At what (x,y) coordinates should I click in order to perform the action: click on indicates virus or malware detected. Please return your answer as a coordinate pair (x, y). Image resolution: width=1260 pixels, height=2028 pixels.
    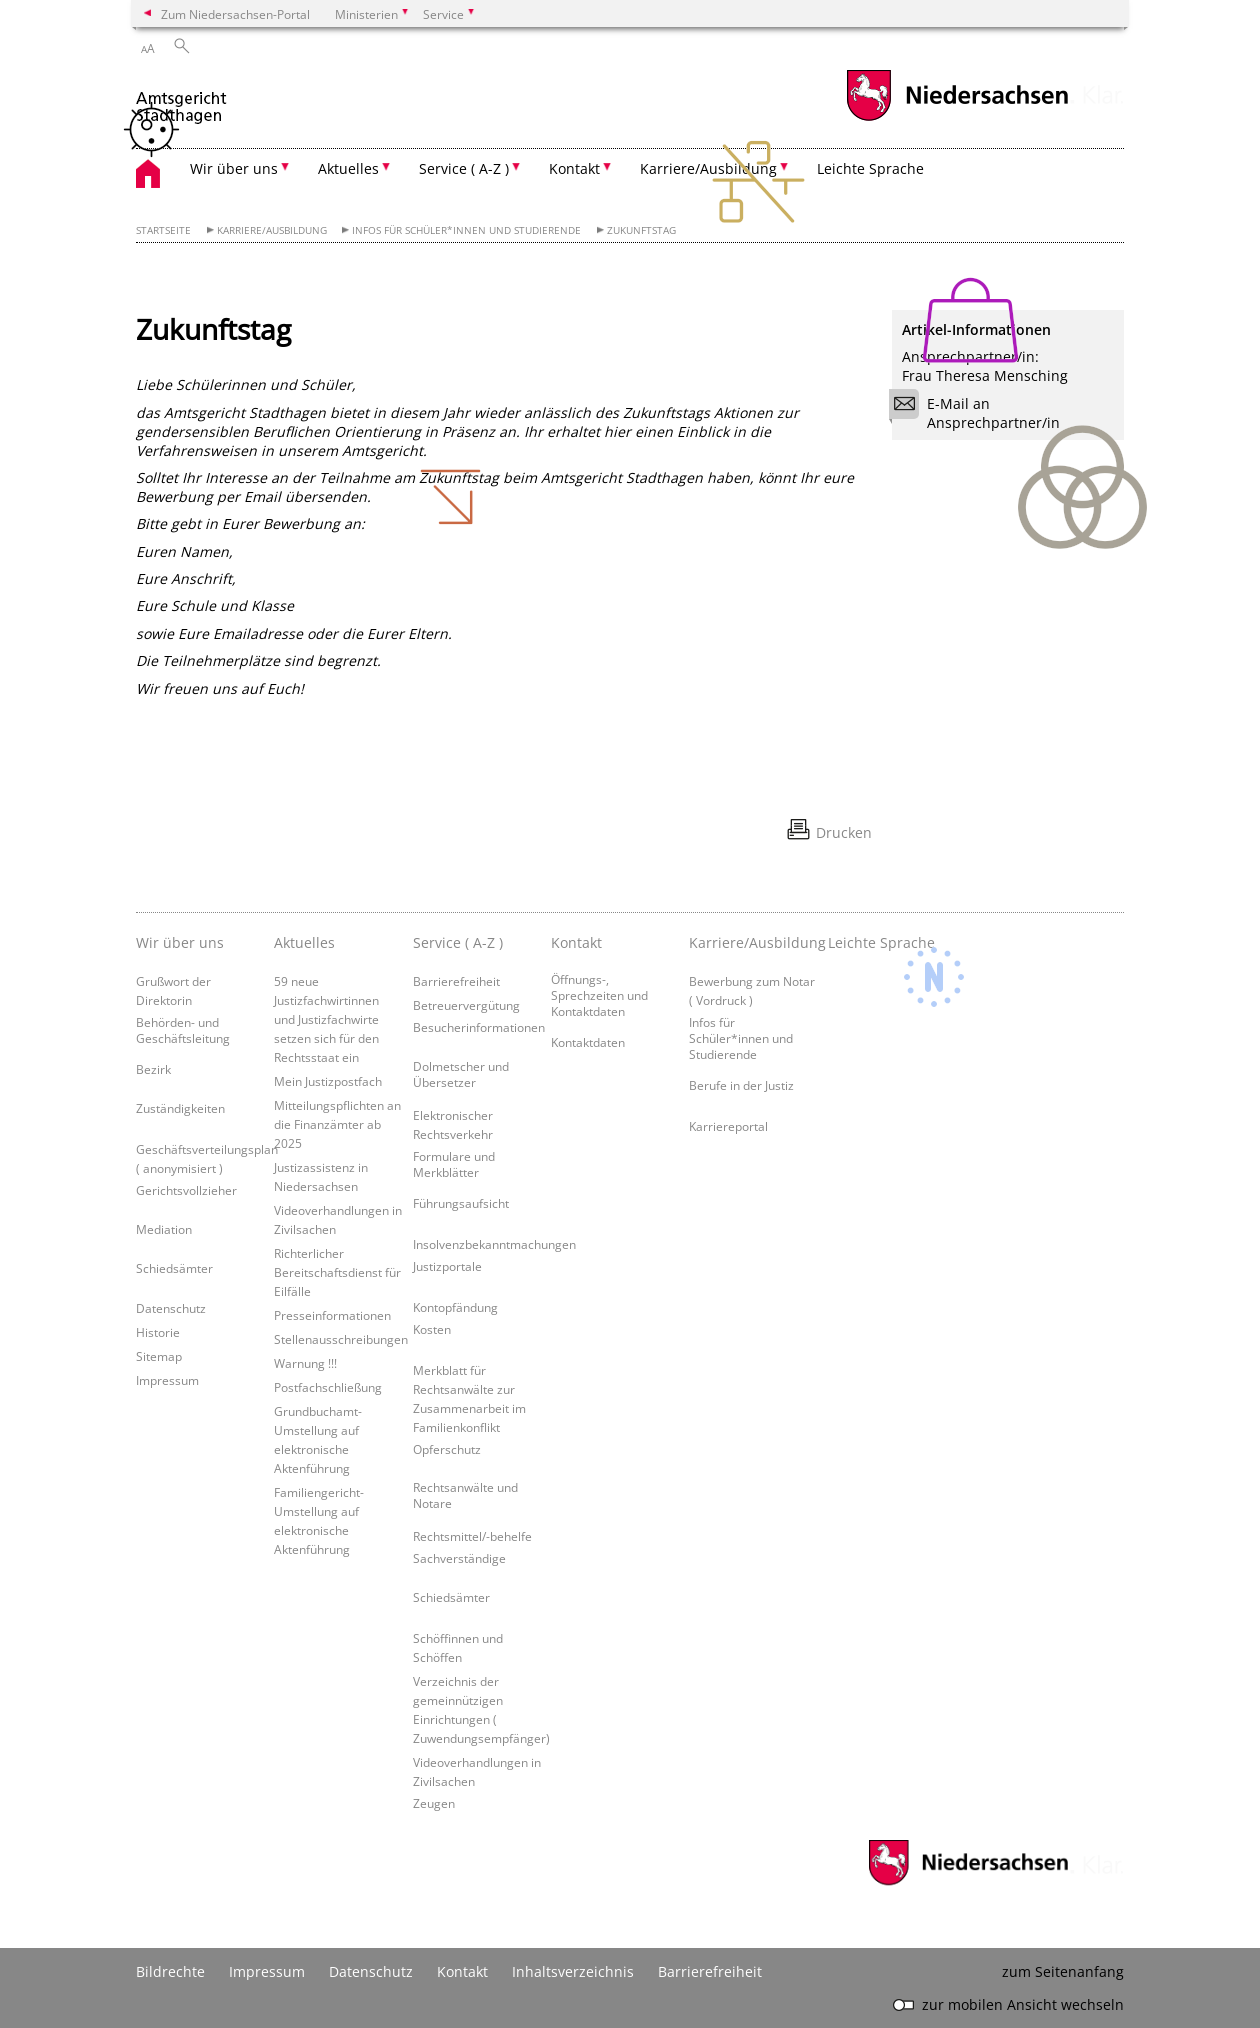
    Looking at the image, I should click on (151, 129).